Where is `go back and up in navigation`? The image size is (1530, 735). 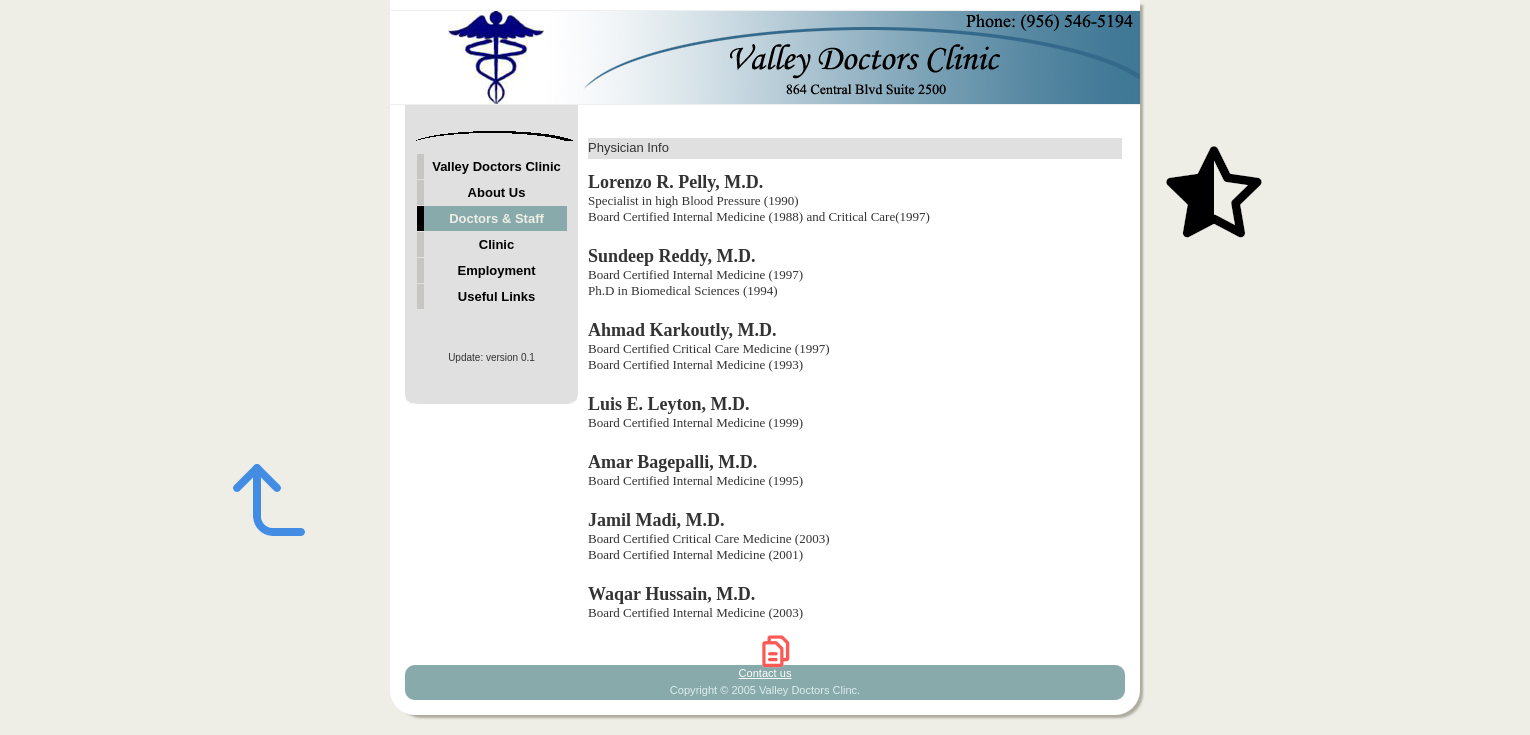 go back and up in navigation is located at coordinates (269, 500).